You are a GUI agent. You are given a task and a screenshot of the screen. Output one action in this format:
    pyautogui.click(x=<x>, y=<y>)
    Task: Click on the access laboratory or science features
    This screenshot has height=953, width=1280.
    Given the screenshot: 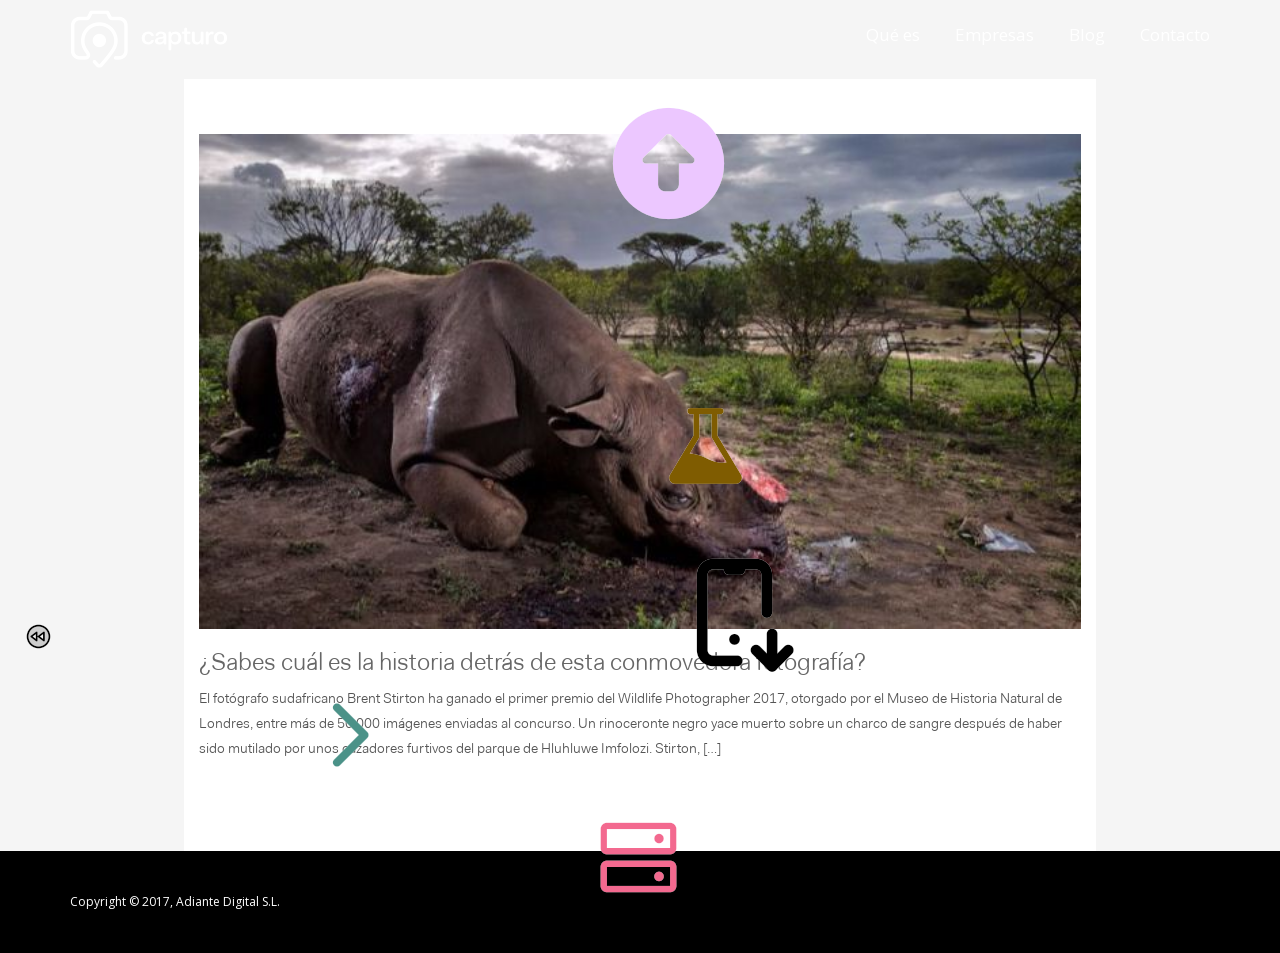 What is the action you would take?
    pyautogui.click(x=705, y=447)
    